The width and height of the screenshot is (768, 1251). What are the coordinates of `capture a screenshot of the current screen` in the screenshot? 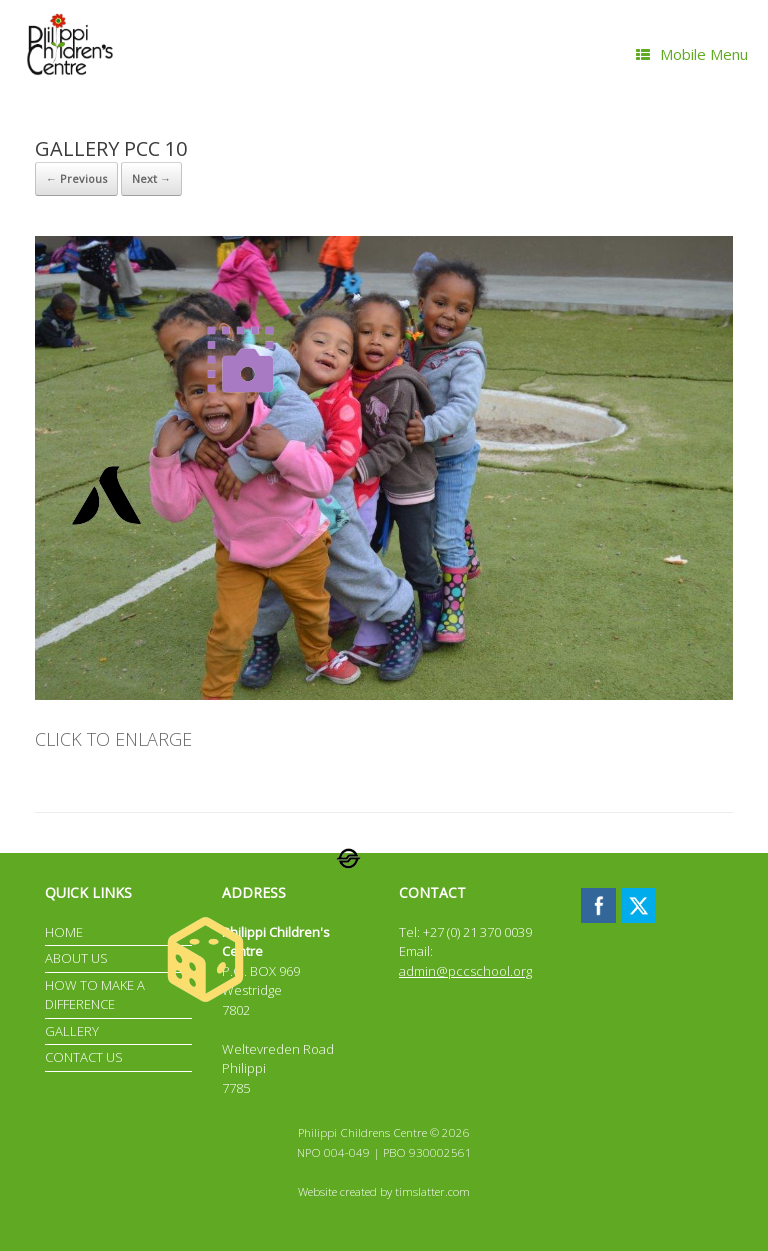 It's located at (240, 359).